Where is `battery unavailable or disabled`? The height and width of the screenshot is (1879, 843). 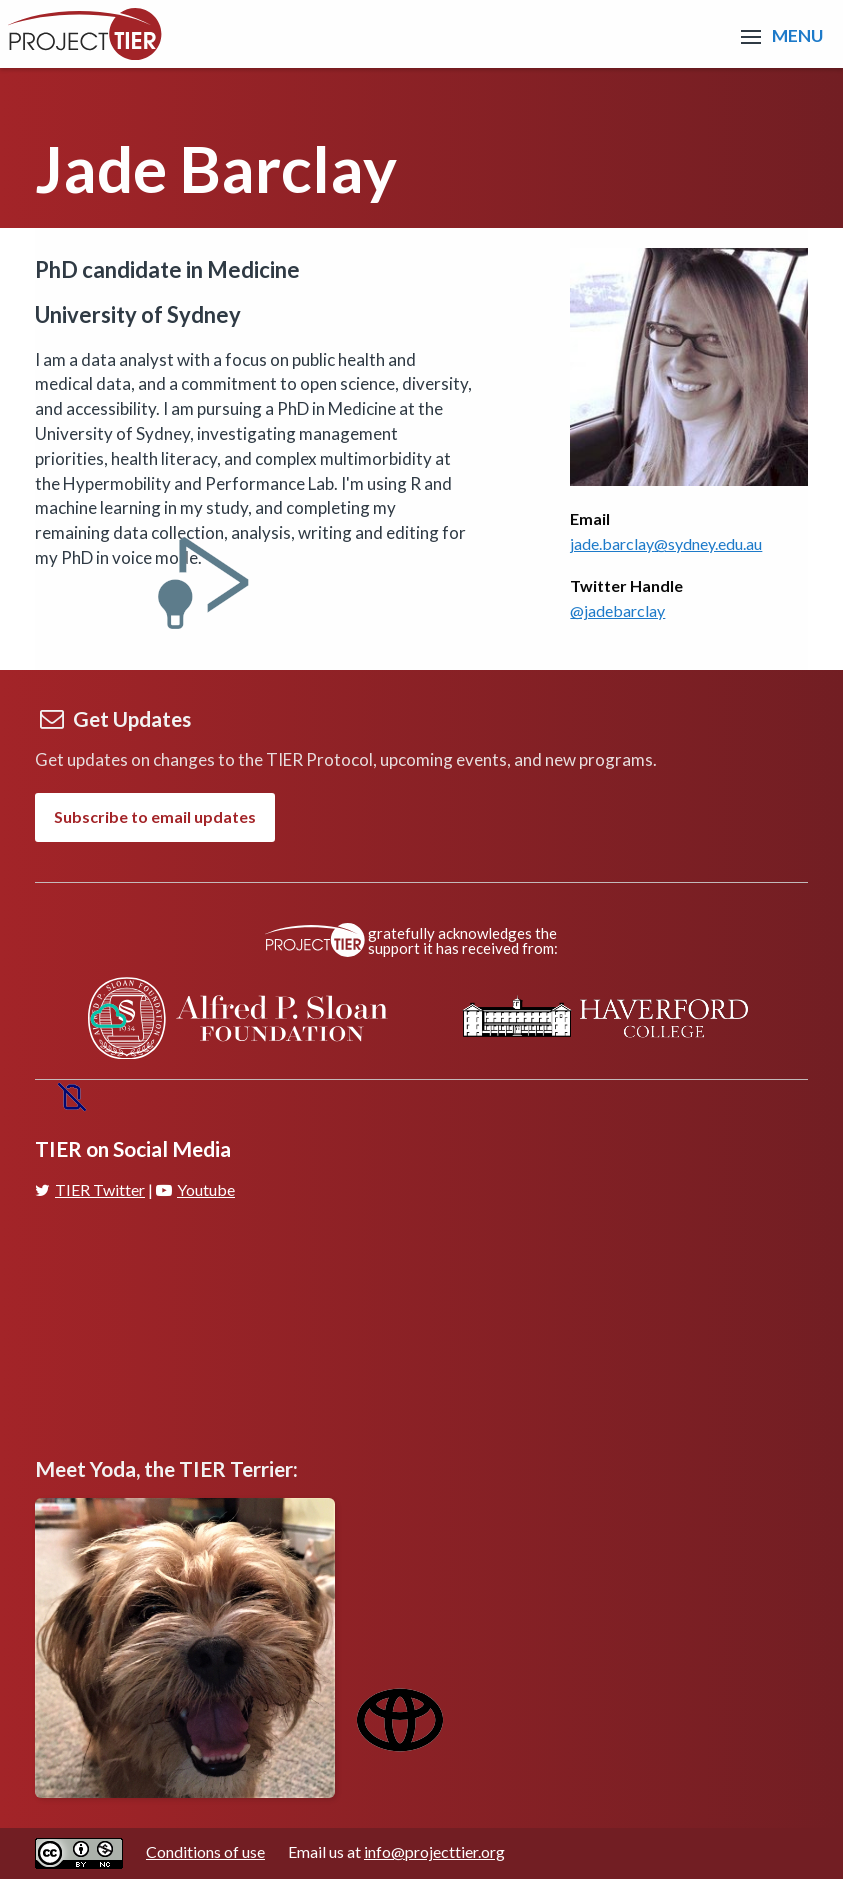
battery unavailable or disabled is located at coordinates (72, 1097).